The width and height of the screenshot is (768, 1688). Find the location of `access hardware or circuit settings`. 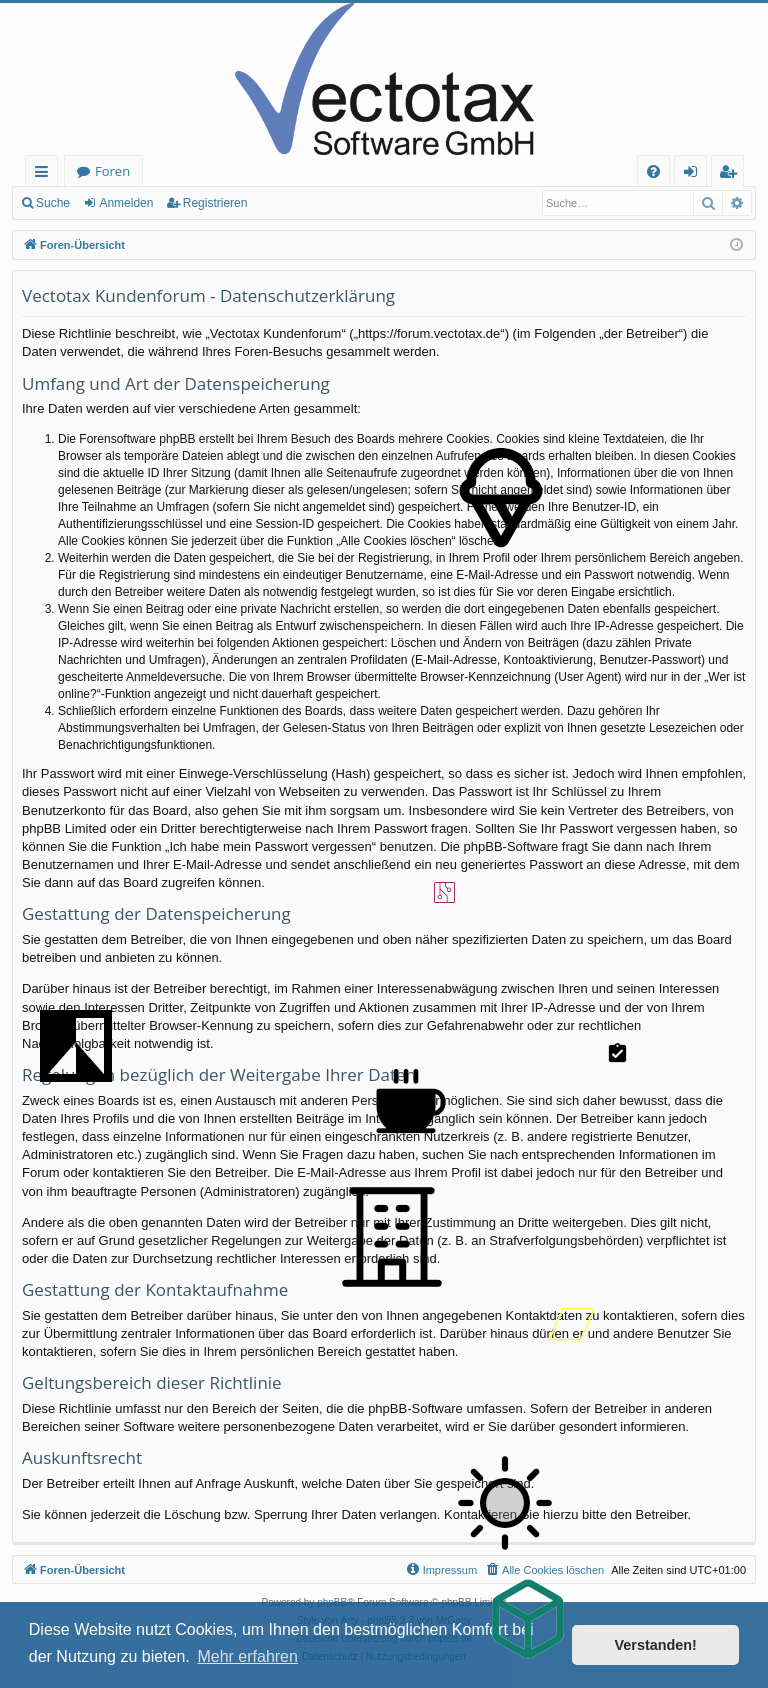

access hardware or circuit settings is located at coordinates (444, 892).